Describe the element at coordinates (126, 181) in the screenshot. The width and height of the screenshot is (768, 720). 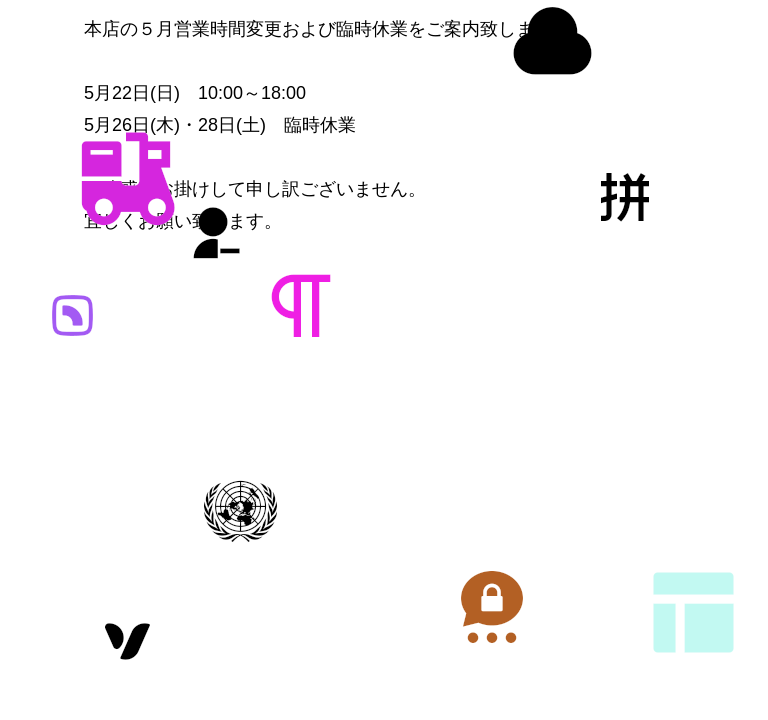
I see `order food for delivery or pickup` at that location.